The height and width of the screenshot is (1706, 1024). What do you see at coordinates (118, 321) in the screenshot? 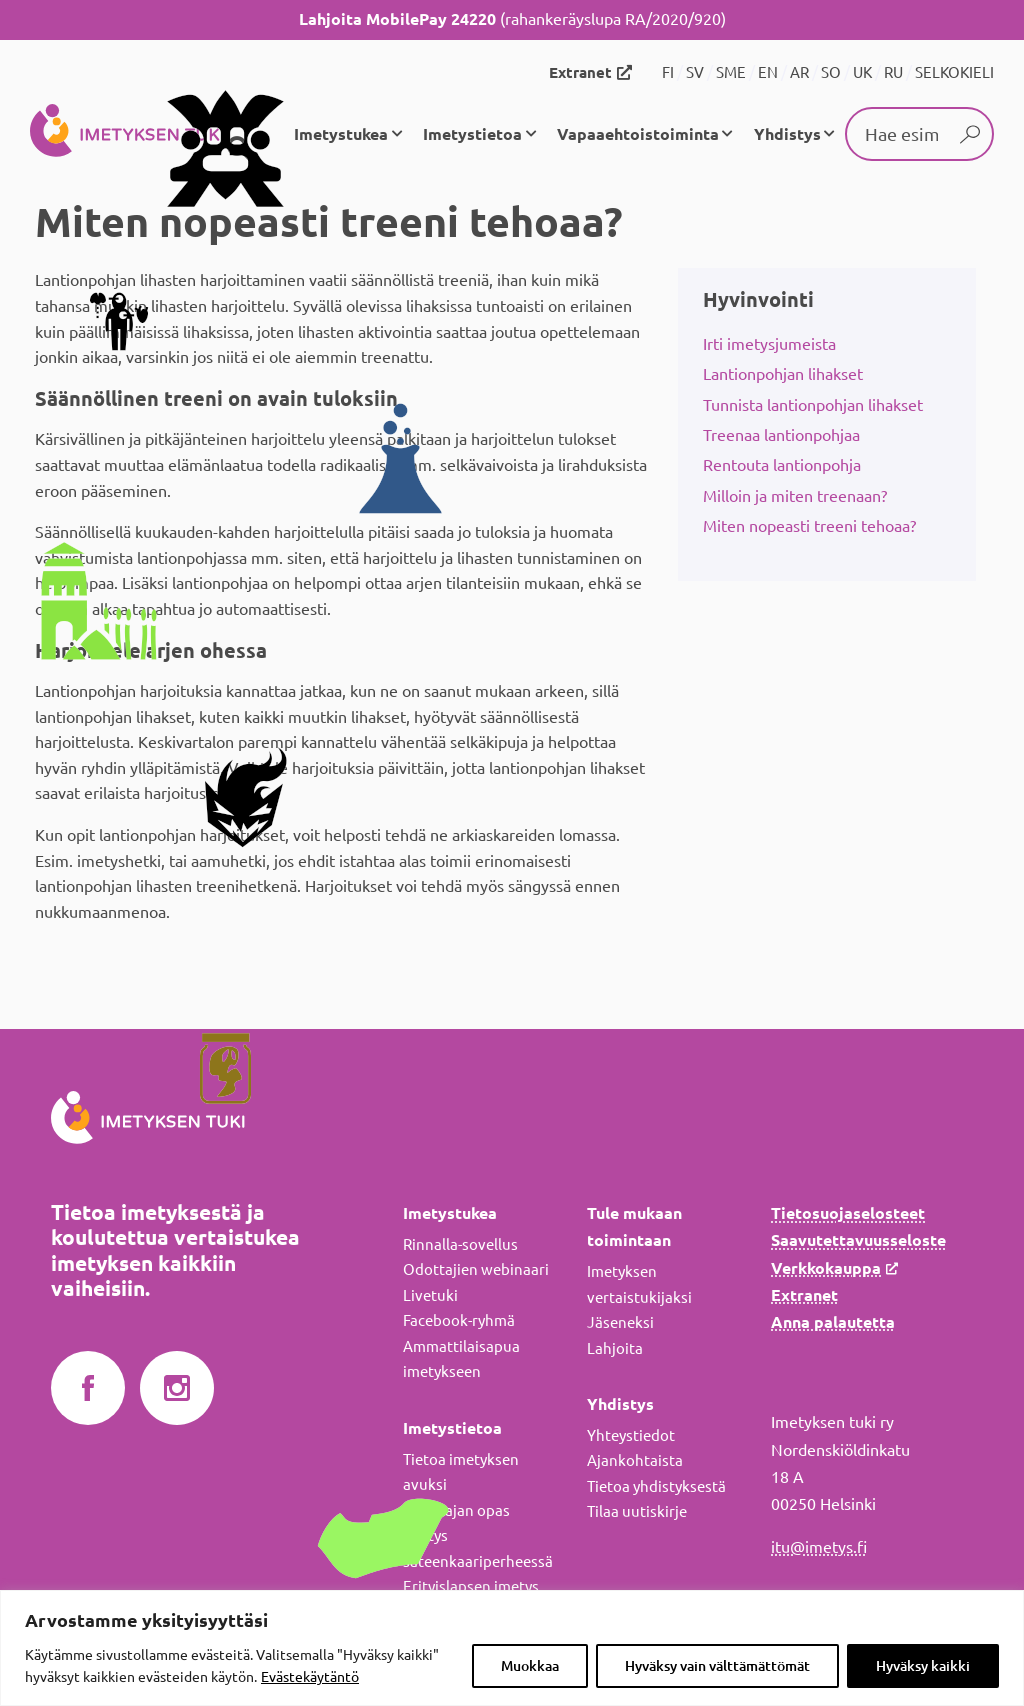
I see `view body anatomy or organ systems` at bounding box center [118, 321].